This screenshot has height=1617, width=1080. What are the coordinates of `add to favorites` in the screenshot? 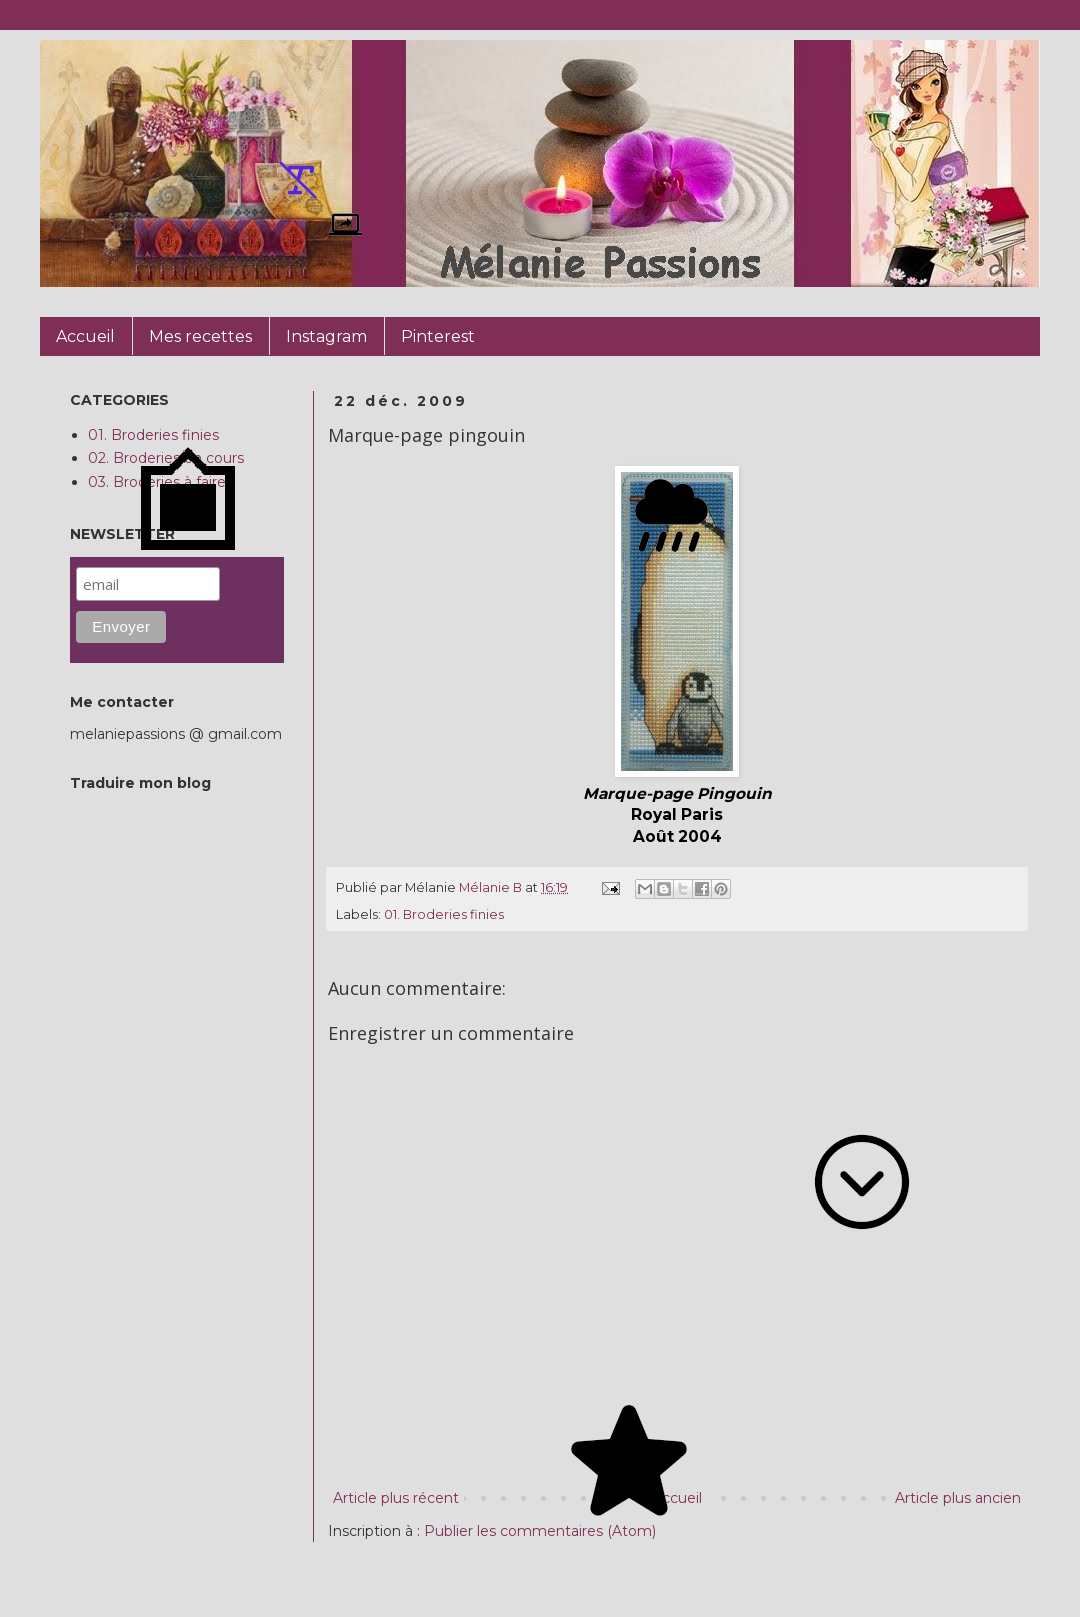 It's located at (629, 1461).